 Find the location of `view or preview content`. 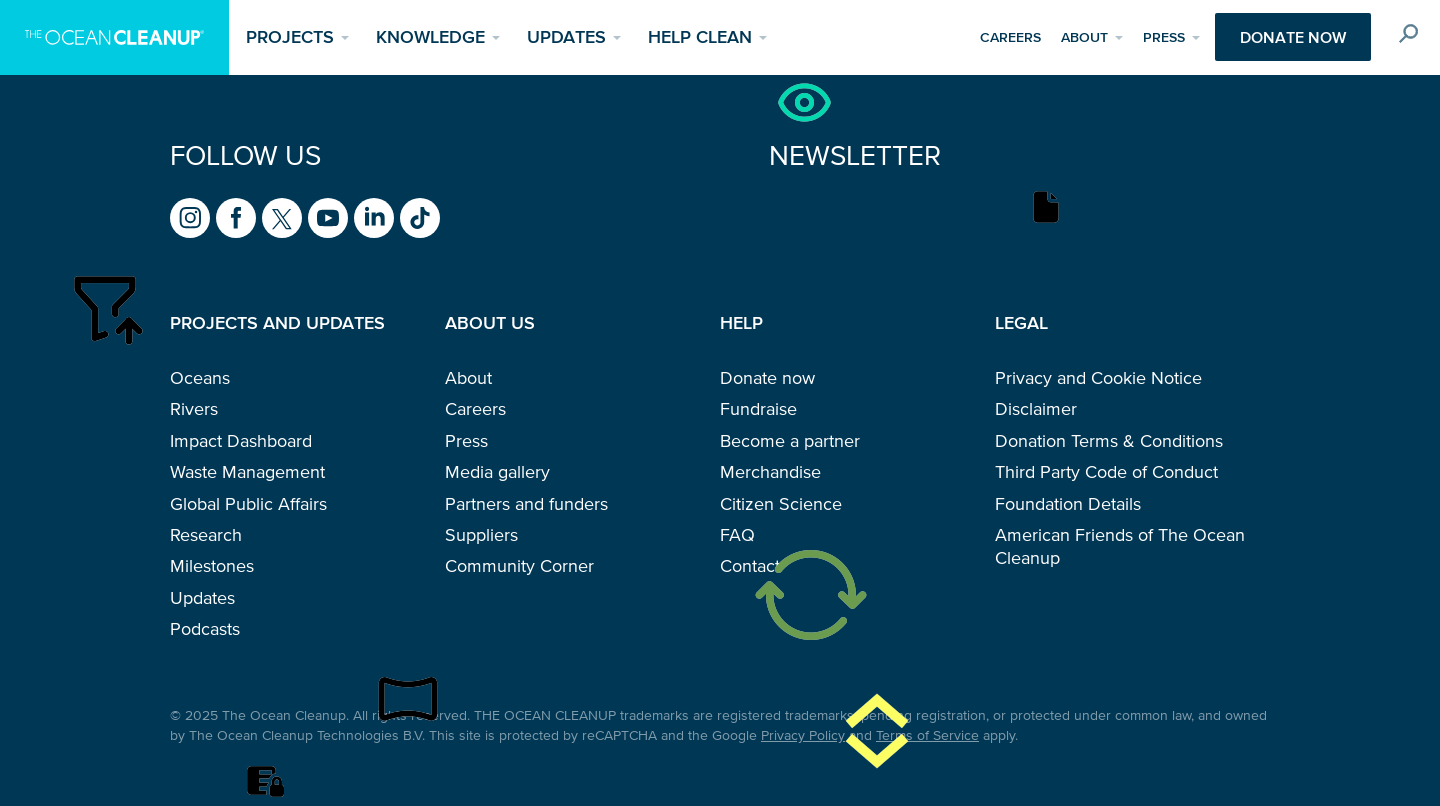

view or preview content is located at coordinates (804, 102).